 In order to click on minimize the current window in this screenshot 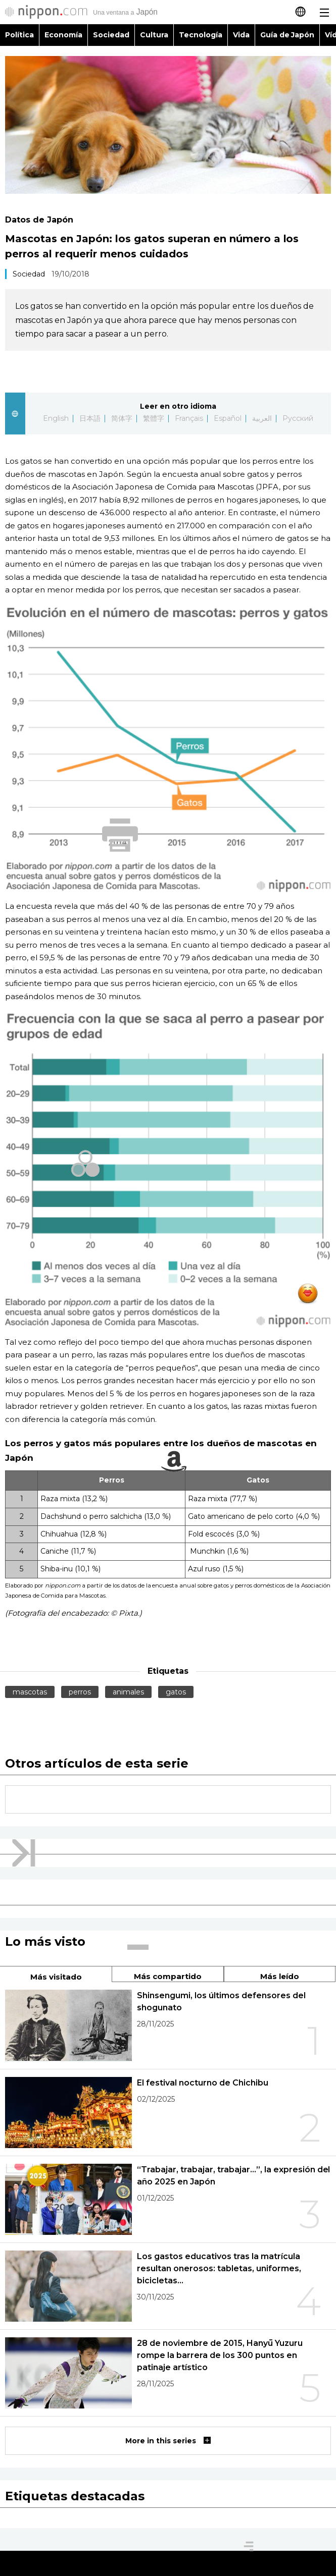, I will do `click(138, 1939)`.